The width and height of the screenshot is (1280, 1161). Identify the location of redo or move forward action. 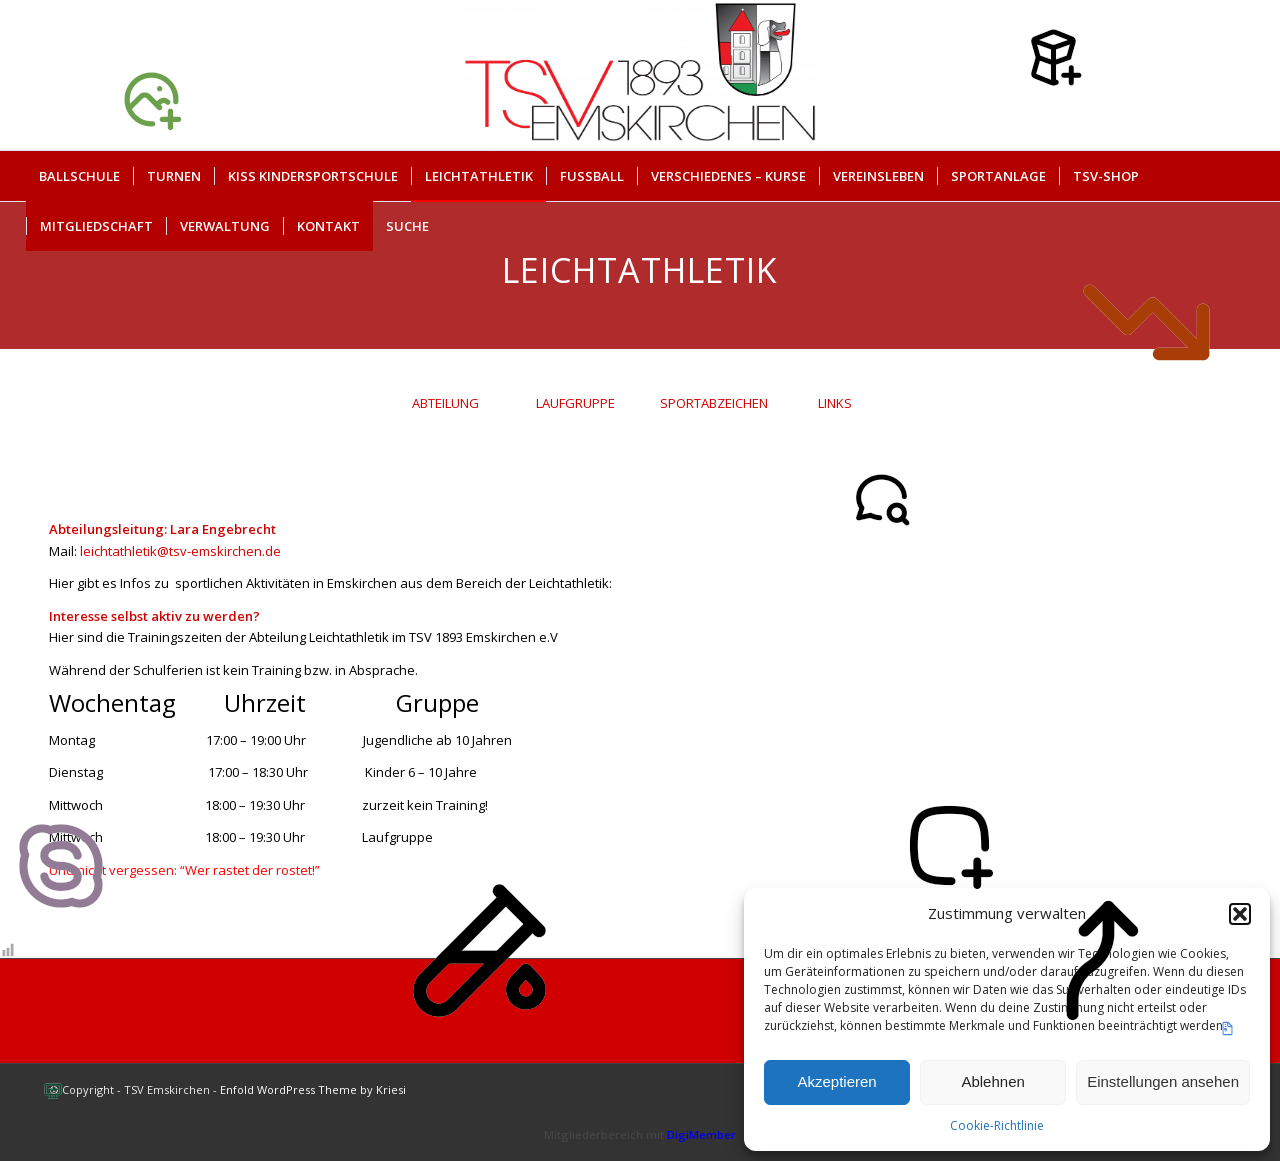
(1096, 960).